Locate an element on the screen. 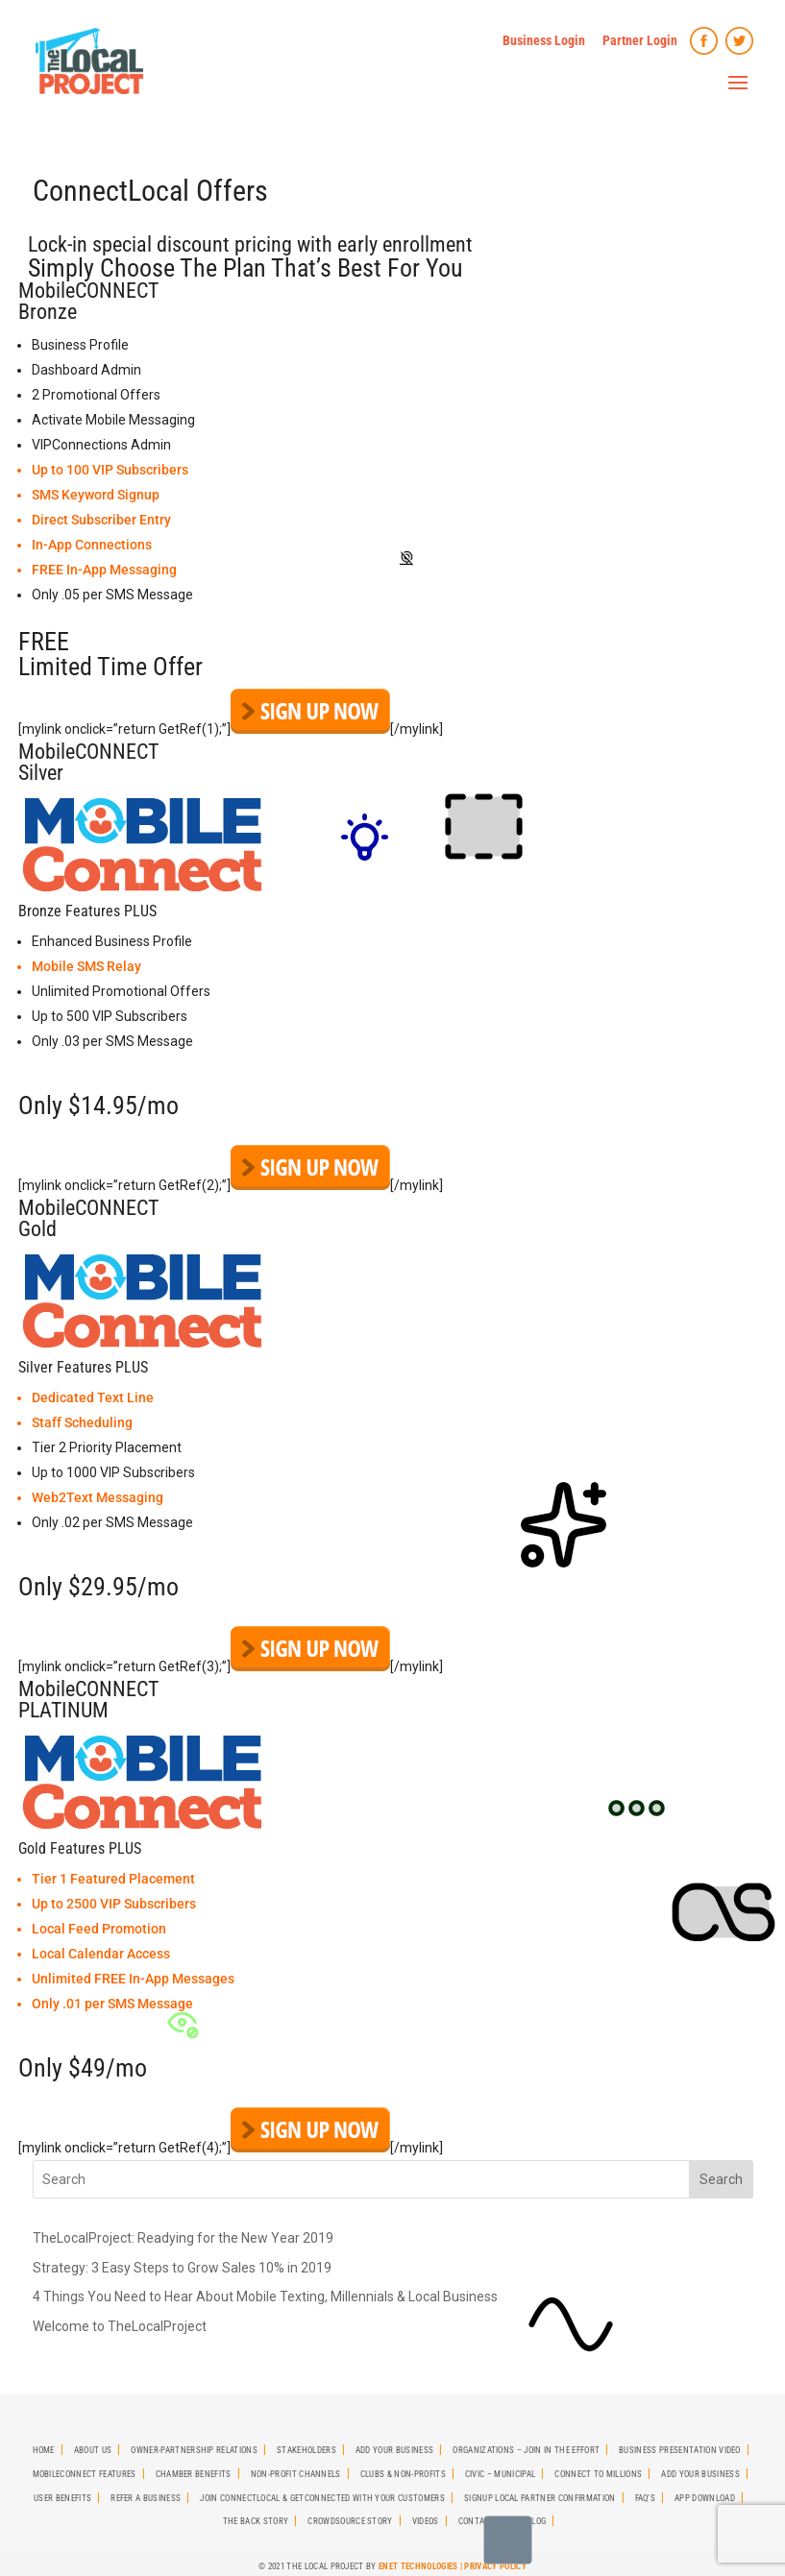 The width and height of the screenshot is (785, 2576). disable visibility or hide content is located at coordinates (182, 2022).